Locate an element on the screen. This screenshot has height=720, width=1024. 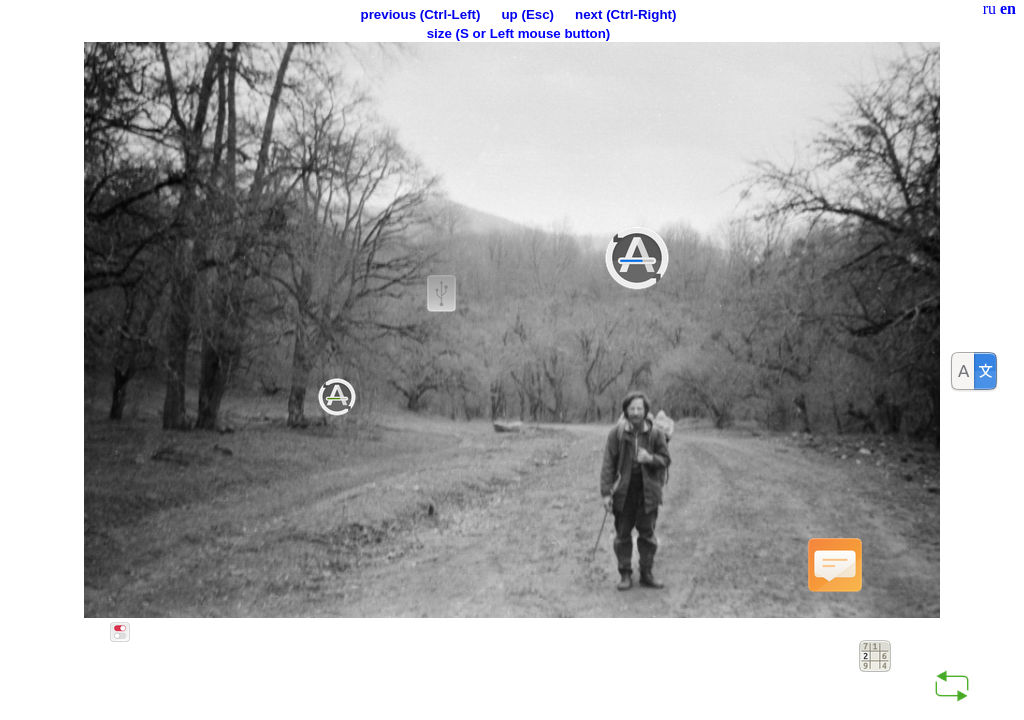
open the chatty messaging app is located at coordinates (835, 565).